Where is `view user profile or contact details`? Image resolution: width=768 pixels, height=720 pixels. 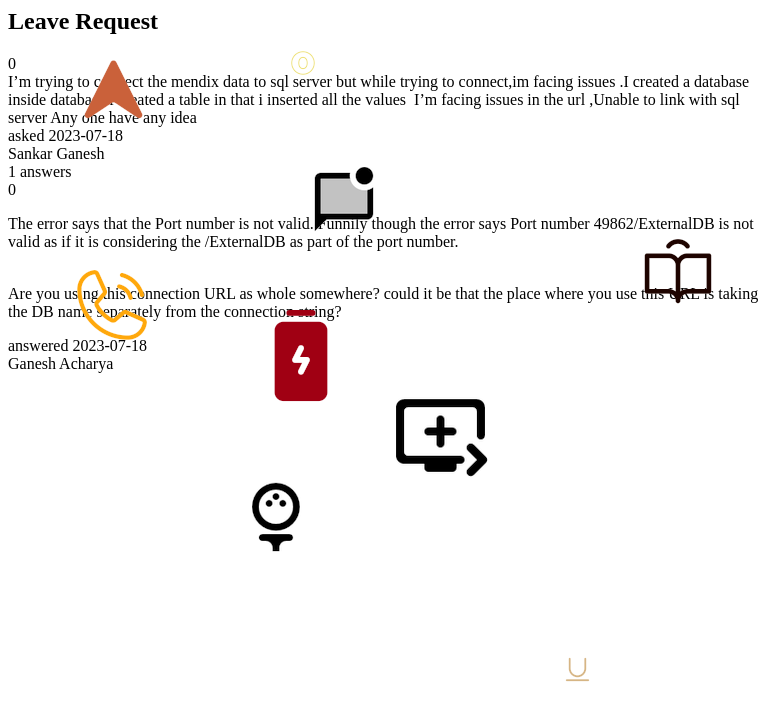
view user profile or contact details is located at coordinates (678, 270).